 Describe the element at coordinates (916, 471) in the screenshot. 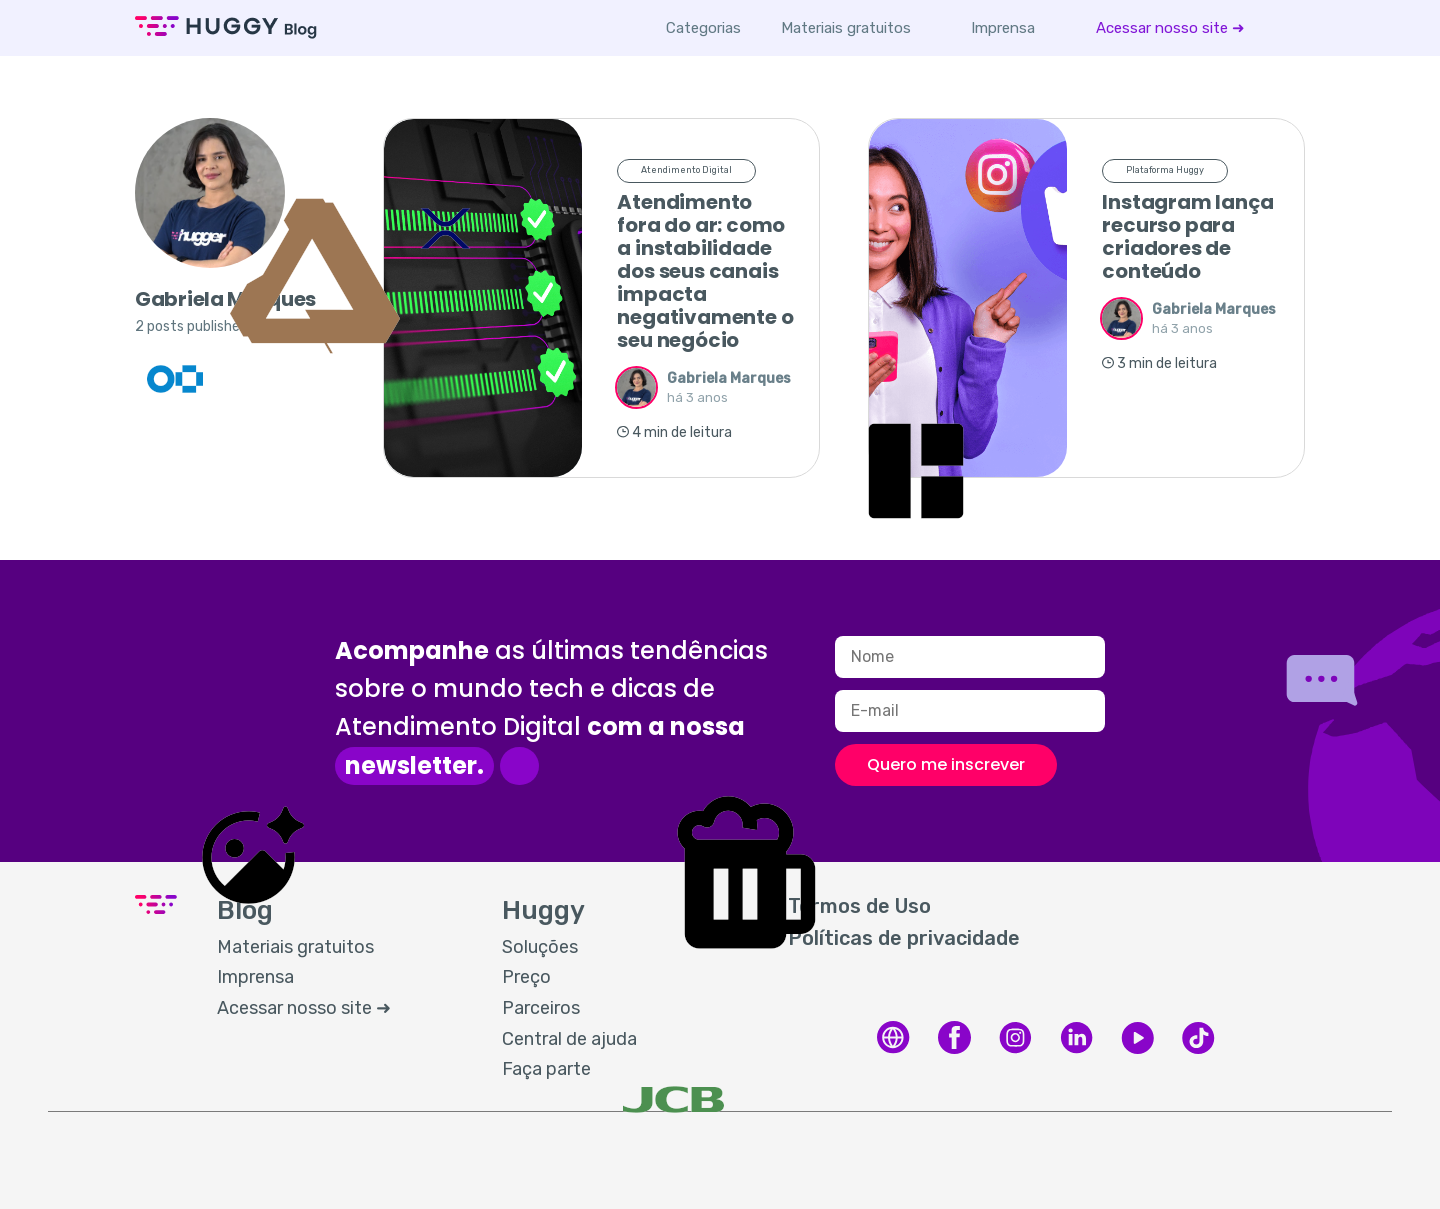

I see `switch to grid layout view` at that location.